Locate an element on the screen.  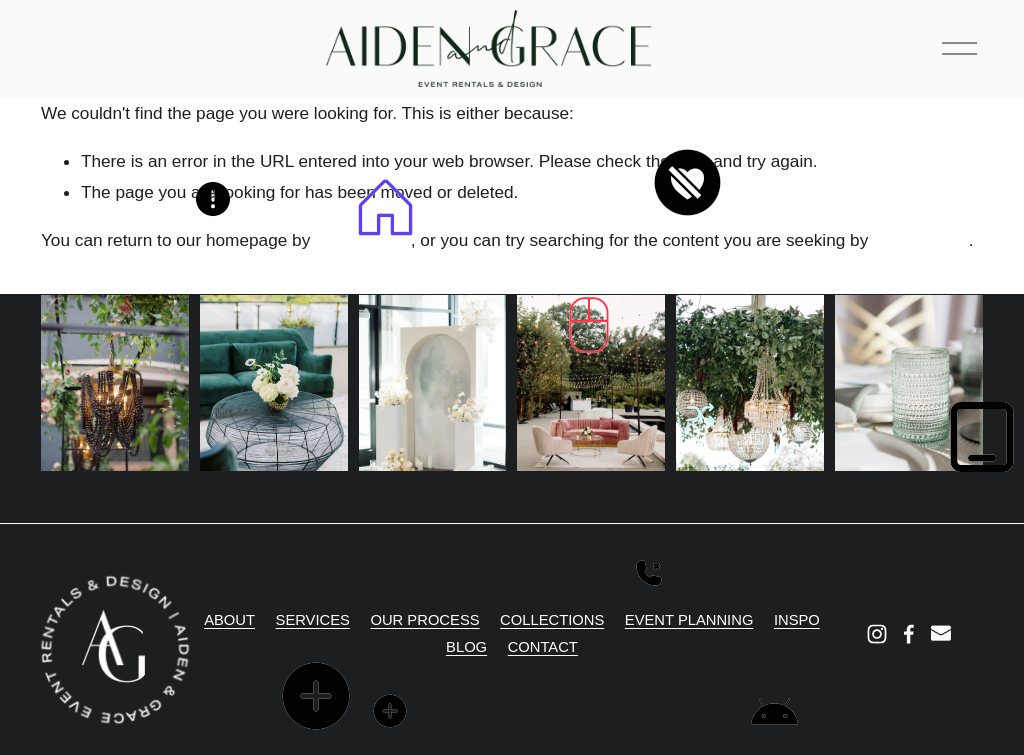
android operating system logo is located at coordinates (774, 711).